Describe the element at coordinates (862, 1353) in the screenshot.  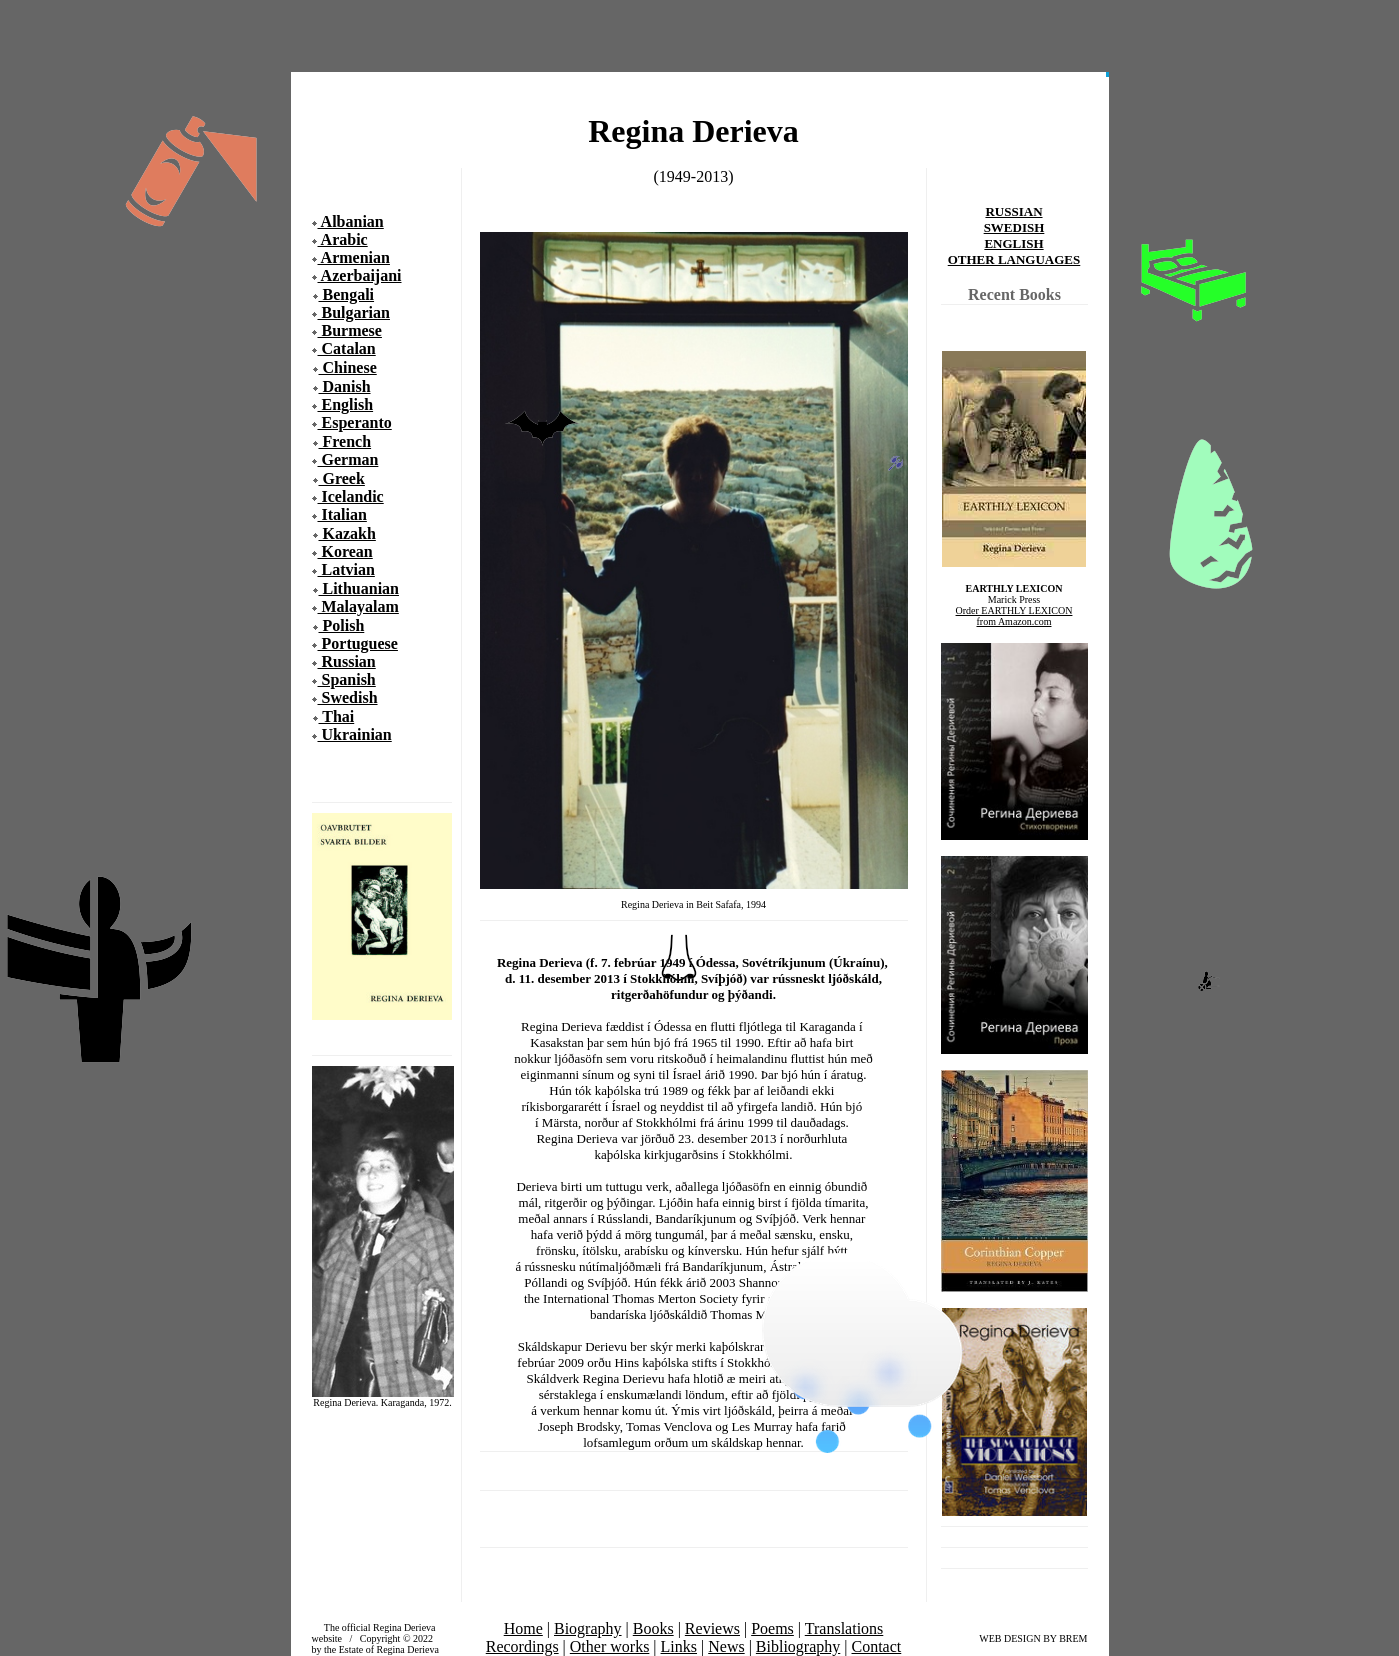
I see `indicates freezing rain weather conditions` at that location.